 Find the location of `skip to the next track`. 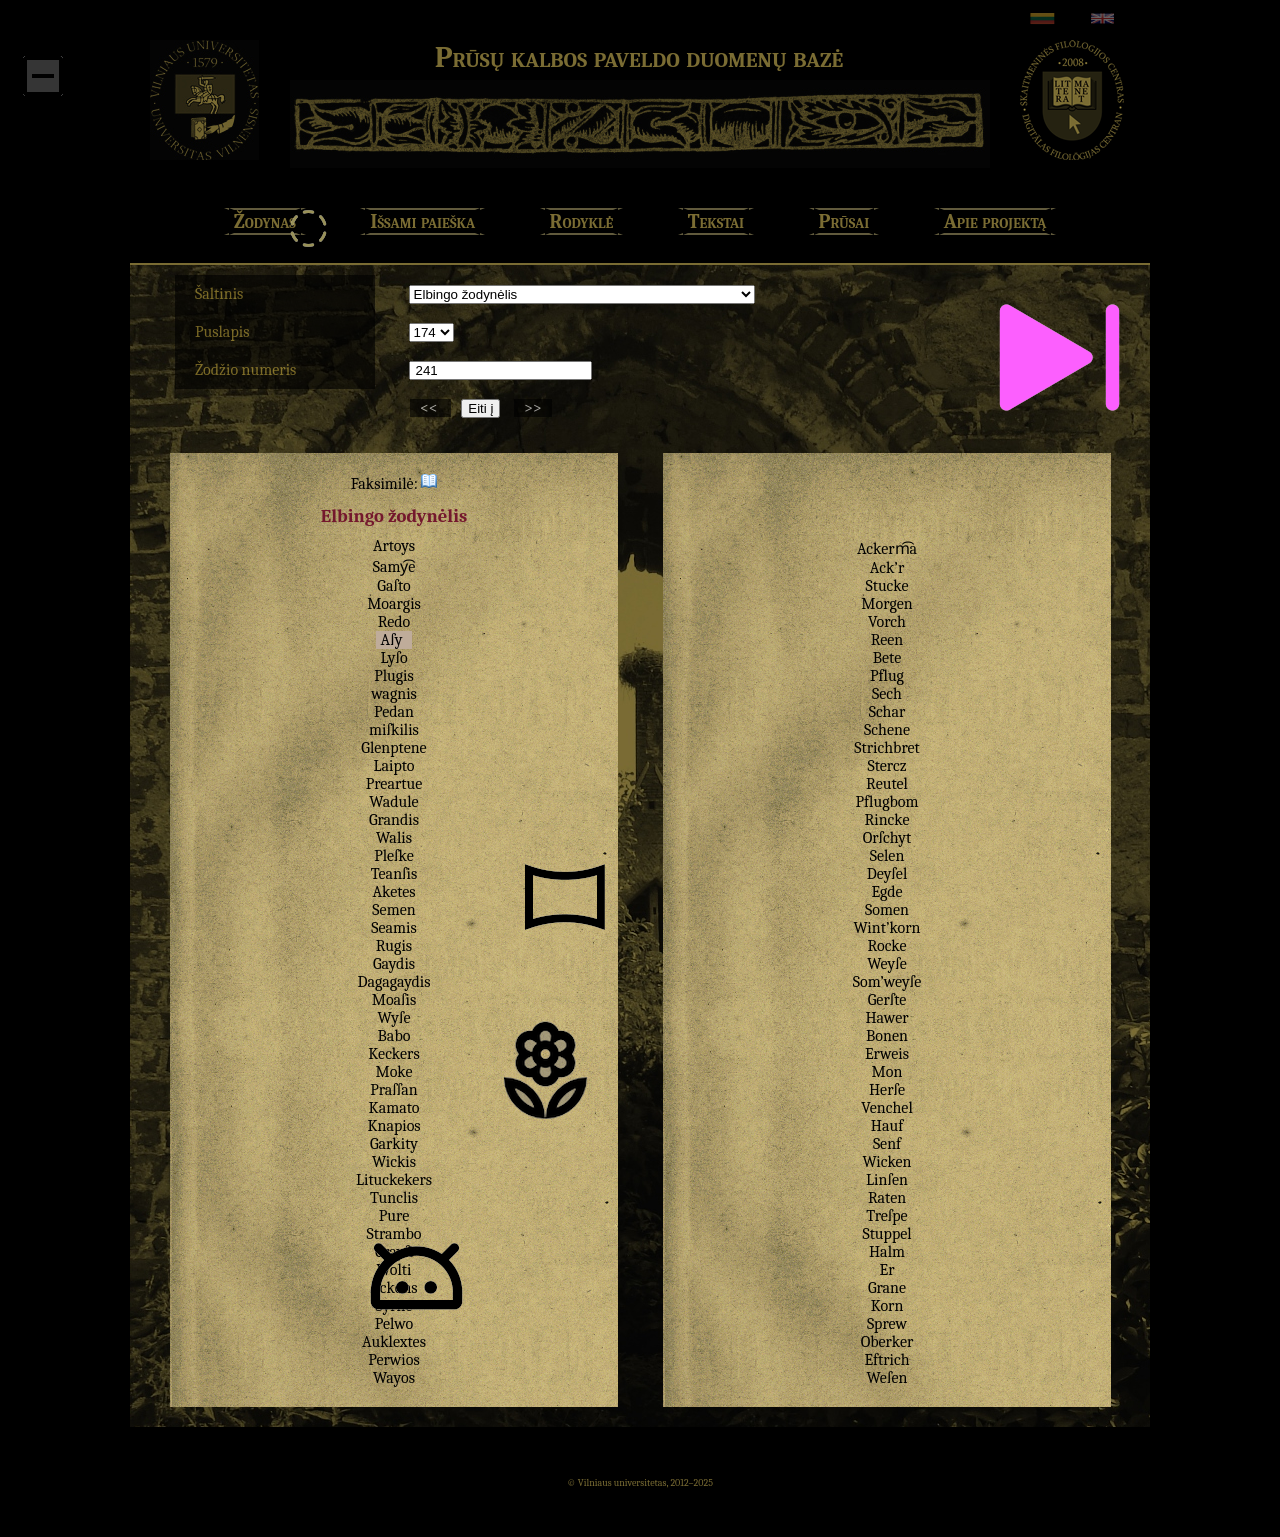

skip to the next track is located at coordinates (1059, 357).